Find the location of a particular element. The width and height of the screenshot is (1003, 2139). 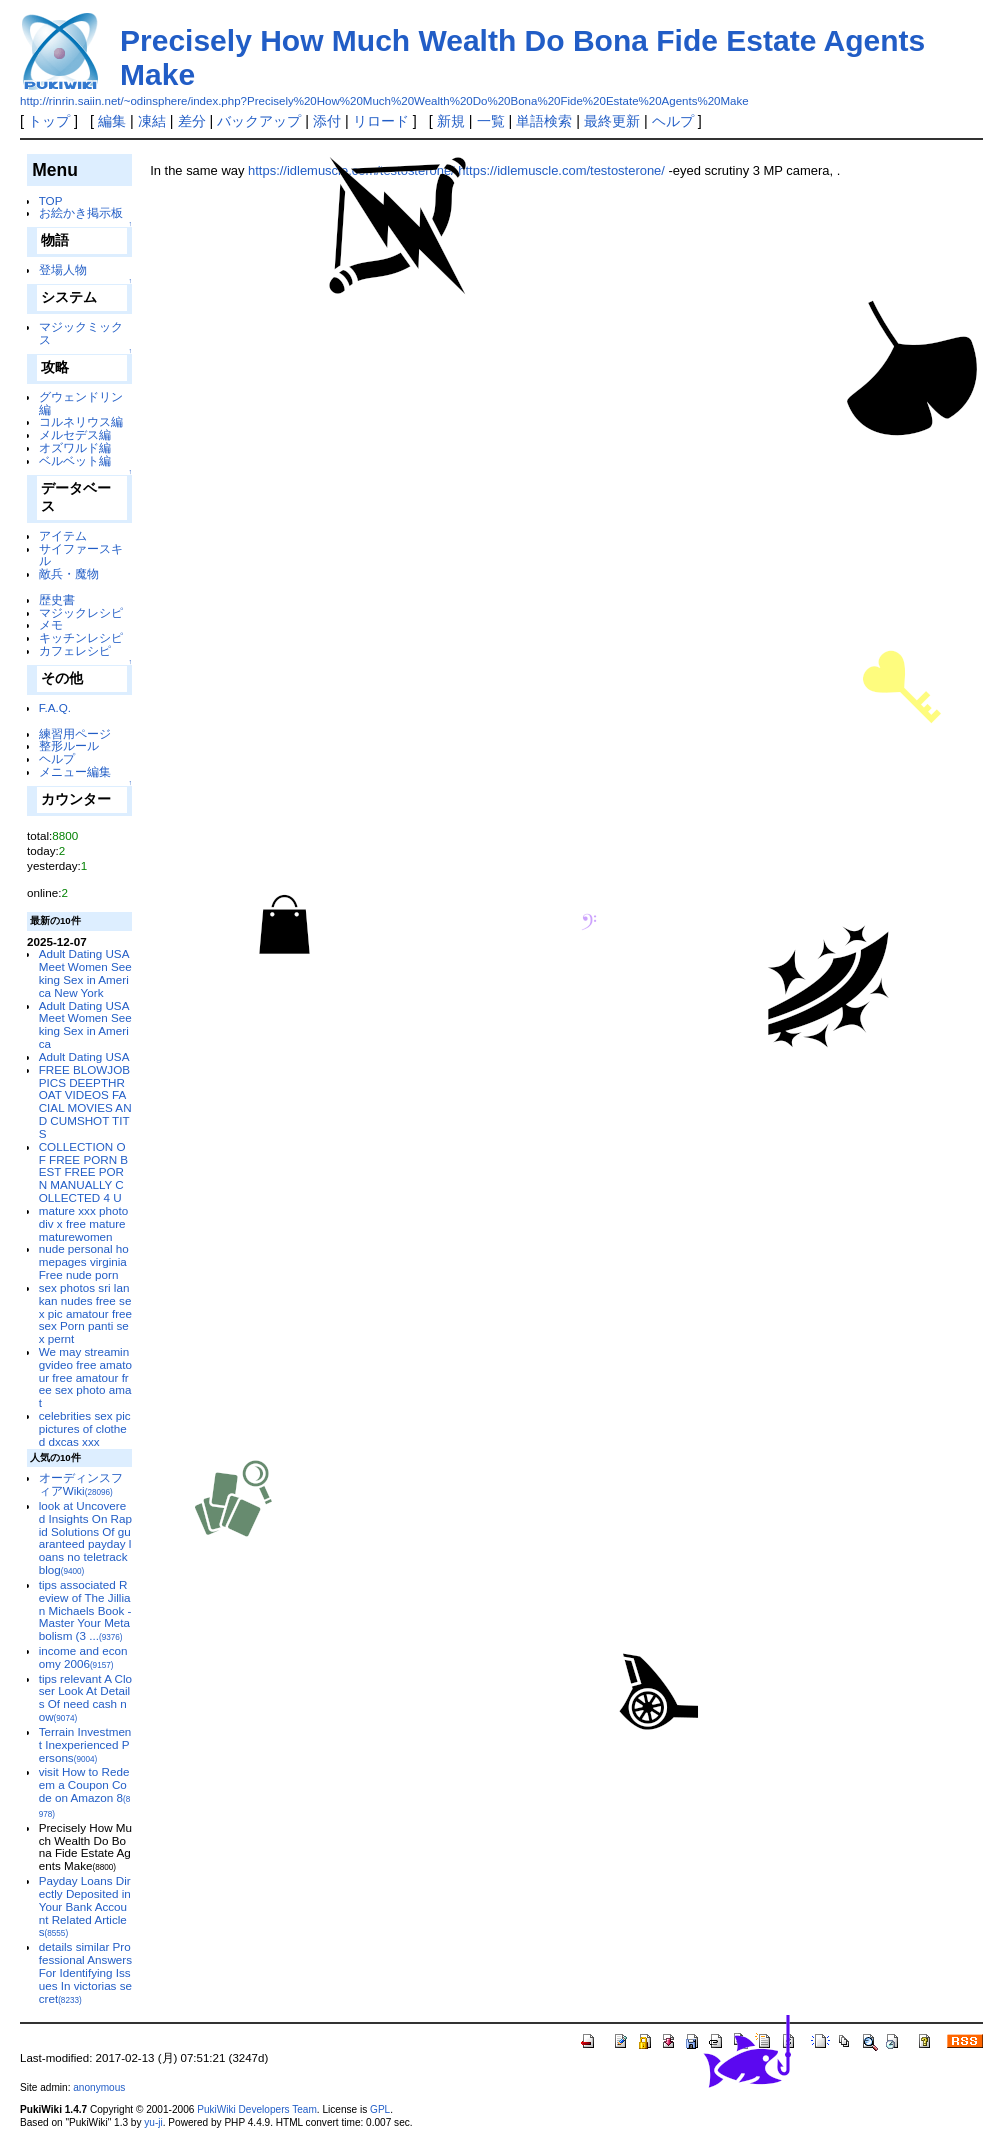

equip or select a magical sword weapon is located at coordinates (827, 986).